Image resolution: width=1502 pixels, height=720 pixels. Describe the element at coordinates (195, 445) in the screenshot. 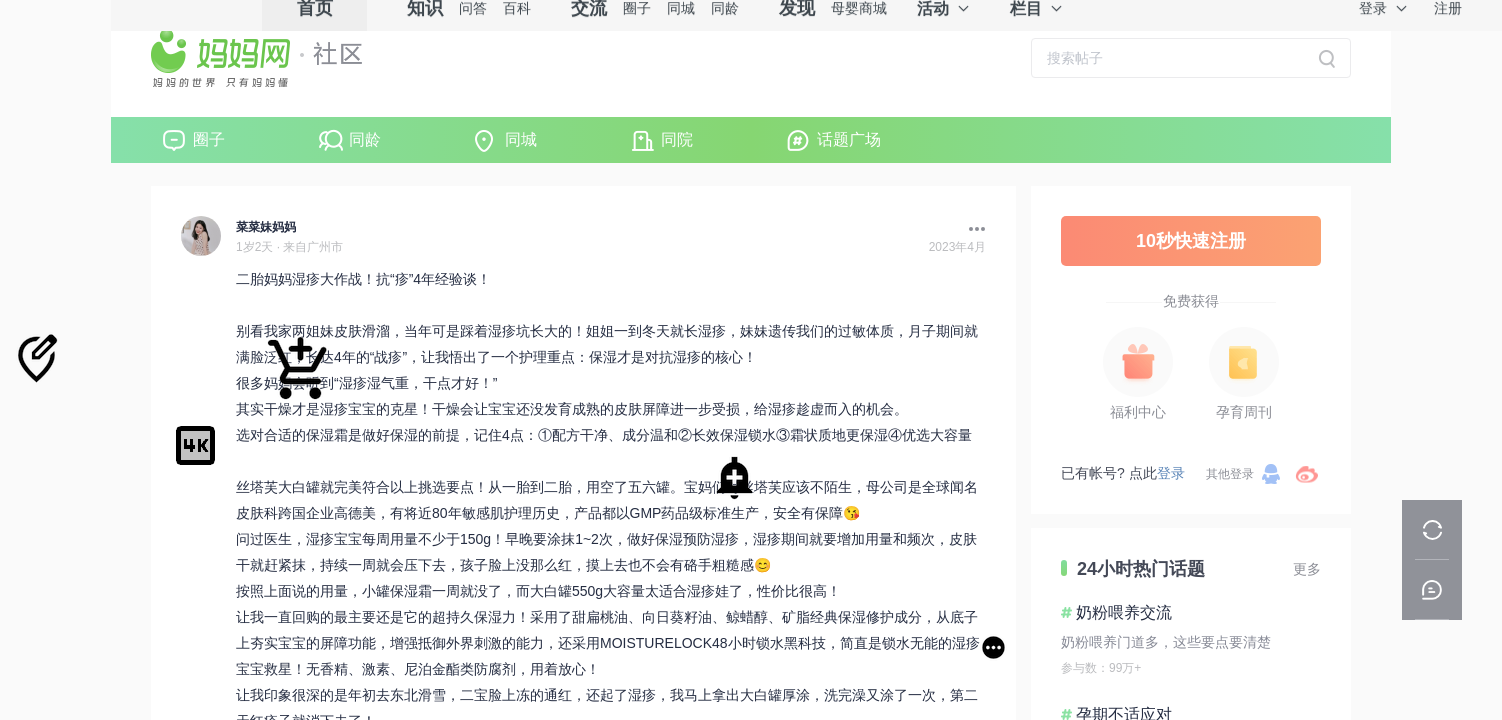

I see `indicates 4K resolution video quality` at that location.